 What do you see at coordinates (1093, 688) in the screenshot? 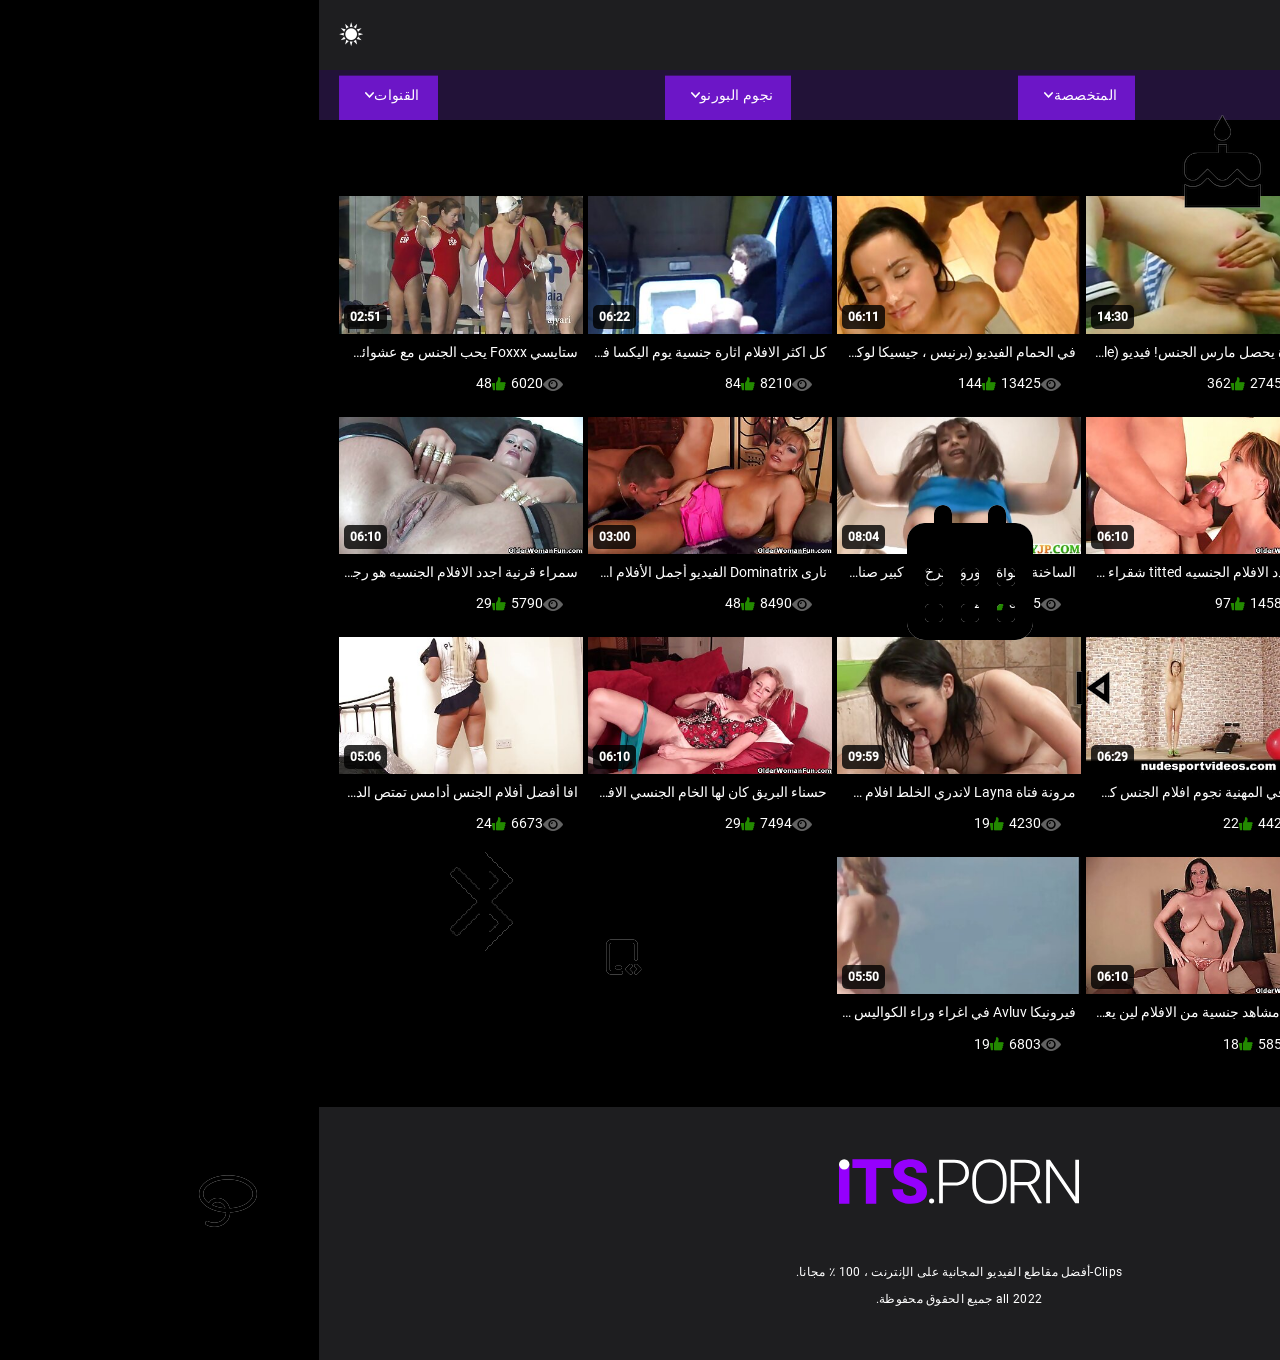
I see `skip to the previous track` at bounding box center [1093, 688].